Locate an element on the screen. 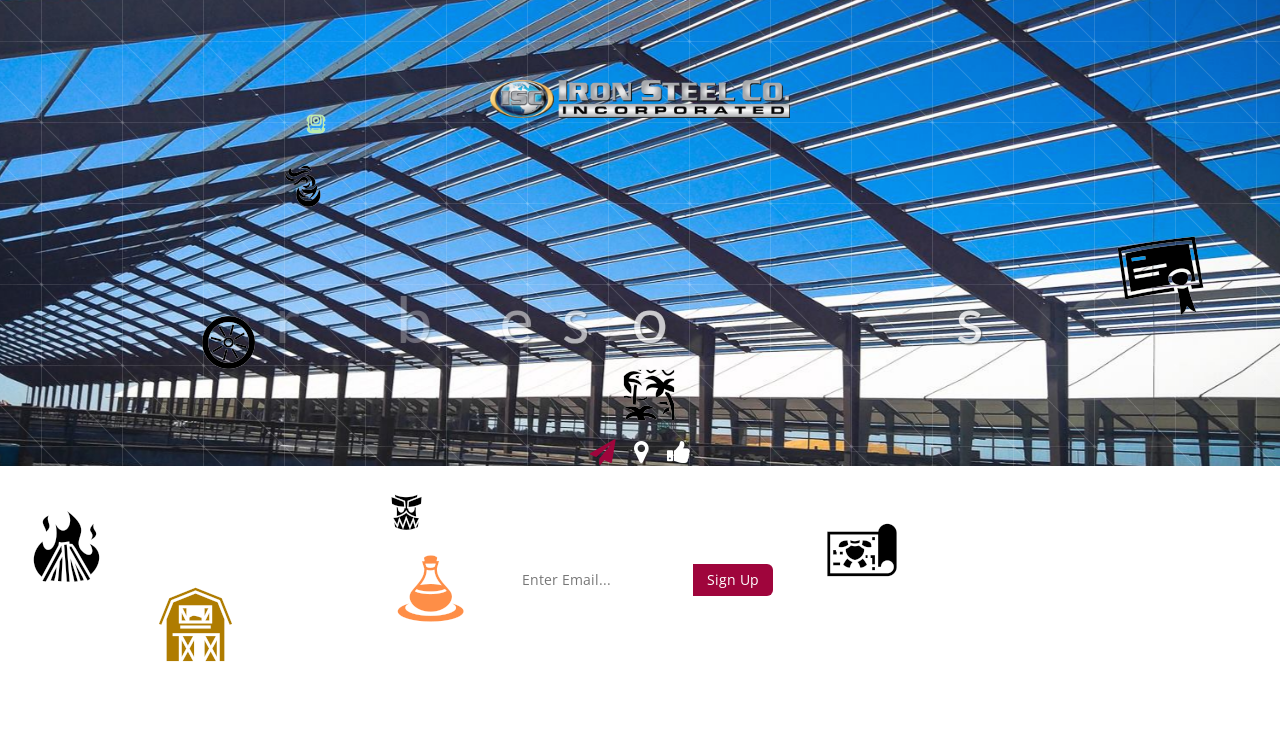  view armor crafting blueprint is located at coordinates (862, 550).